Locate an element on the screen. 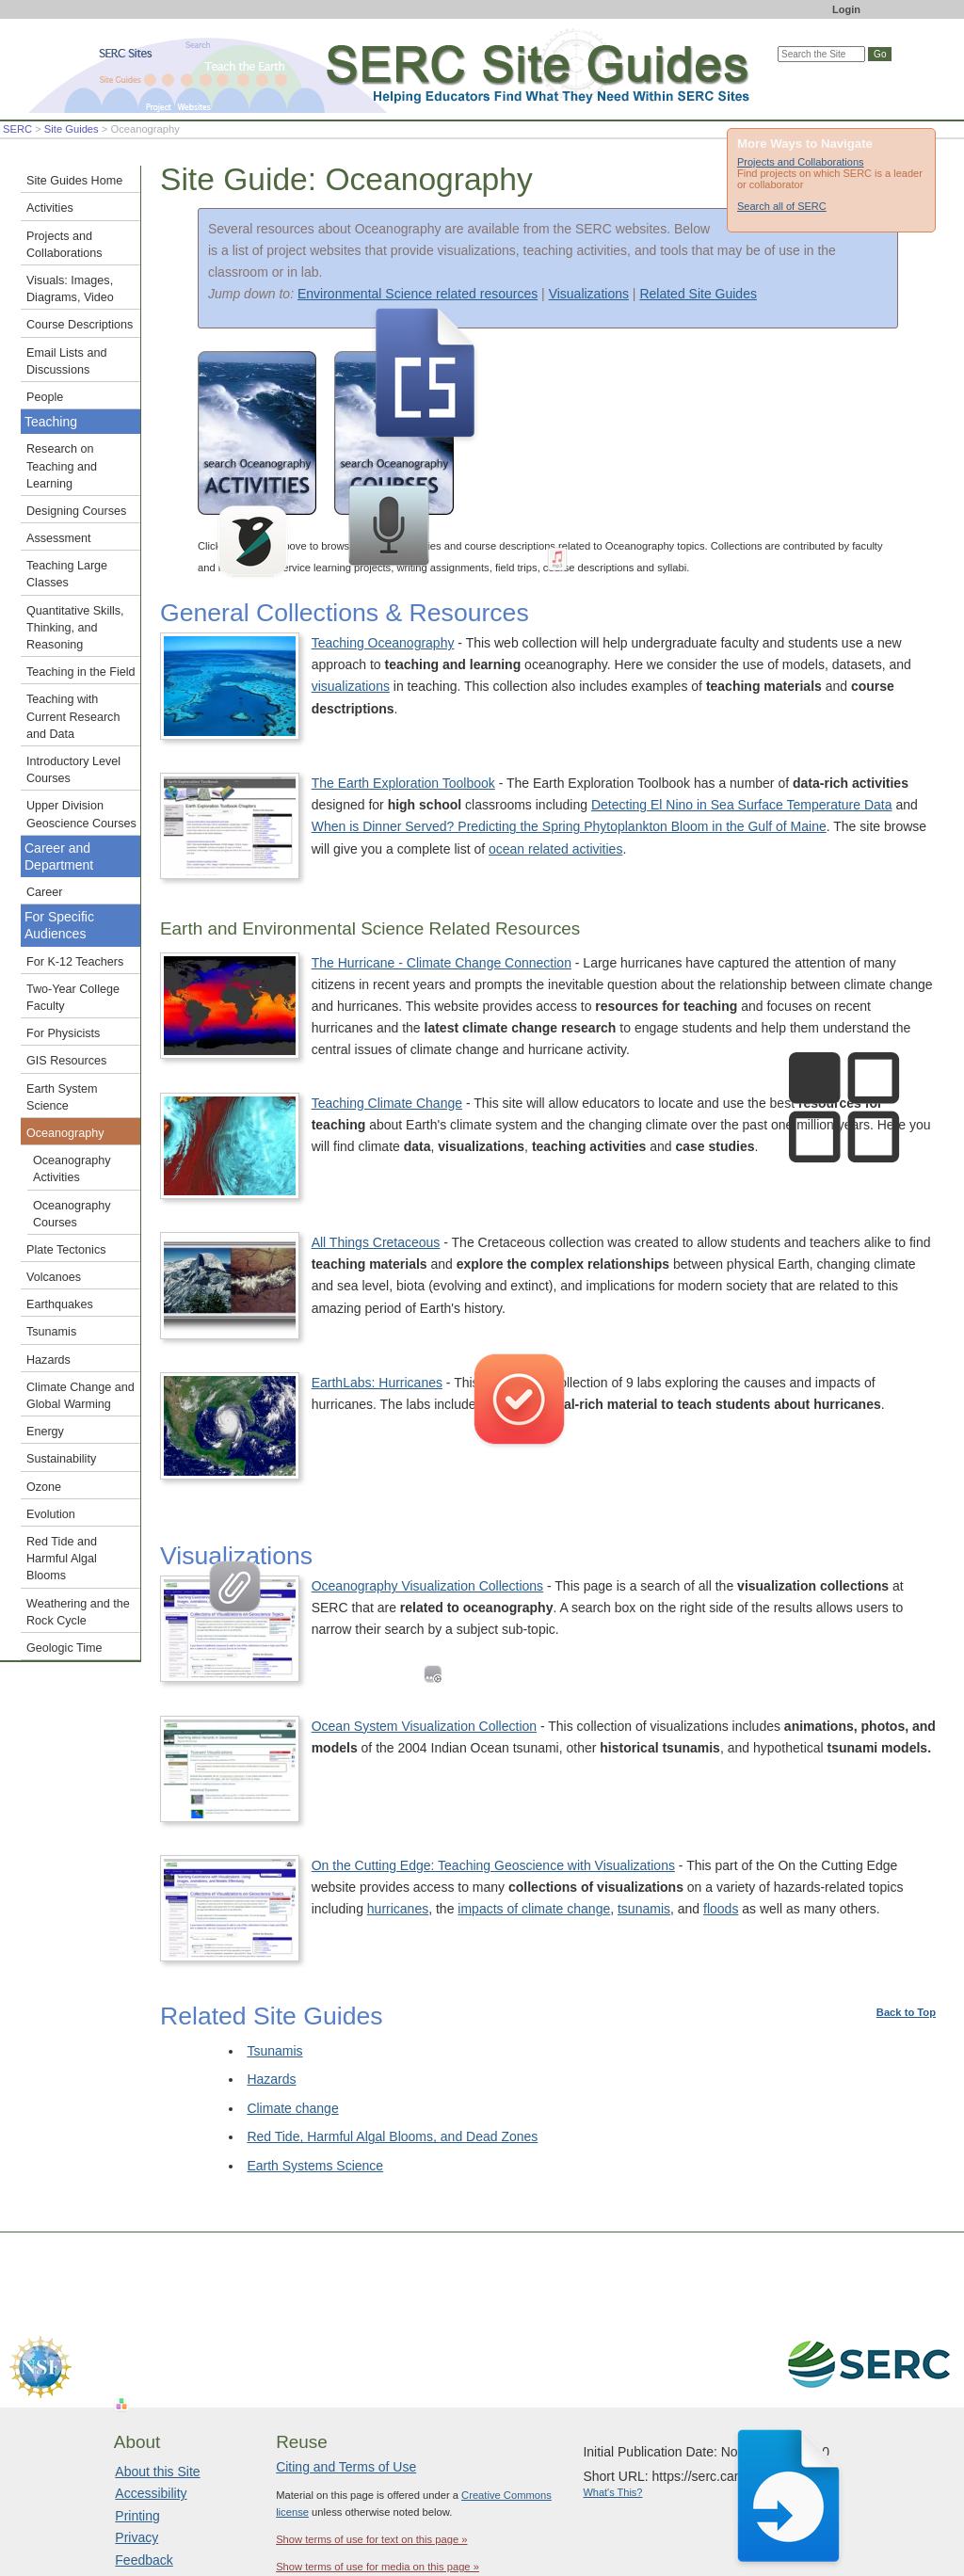 This screenshot has width=964, height=2576. configure xfce panel layout and profiles is located at coordinates (433, 1674).